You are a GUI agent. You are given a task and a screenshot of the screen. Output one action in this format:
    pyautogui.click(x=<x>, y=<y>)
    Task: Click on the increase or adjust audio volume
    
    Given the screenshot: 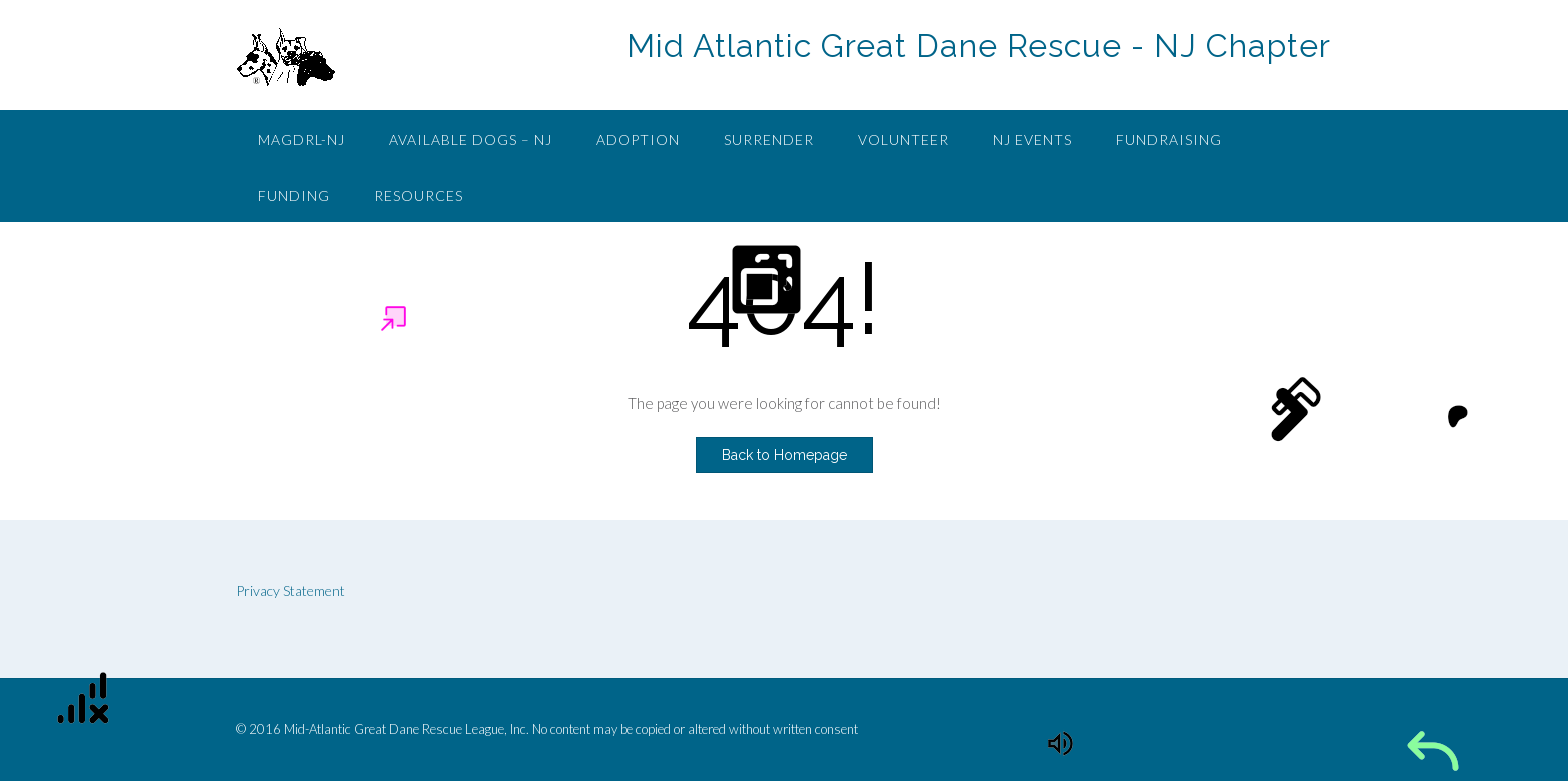 What is the action you would take?
    pyautogui.click(x=1060, y=743)
    